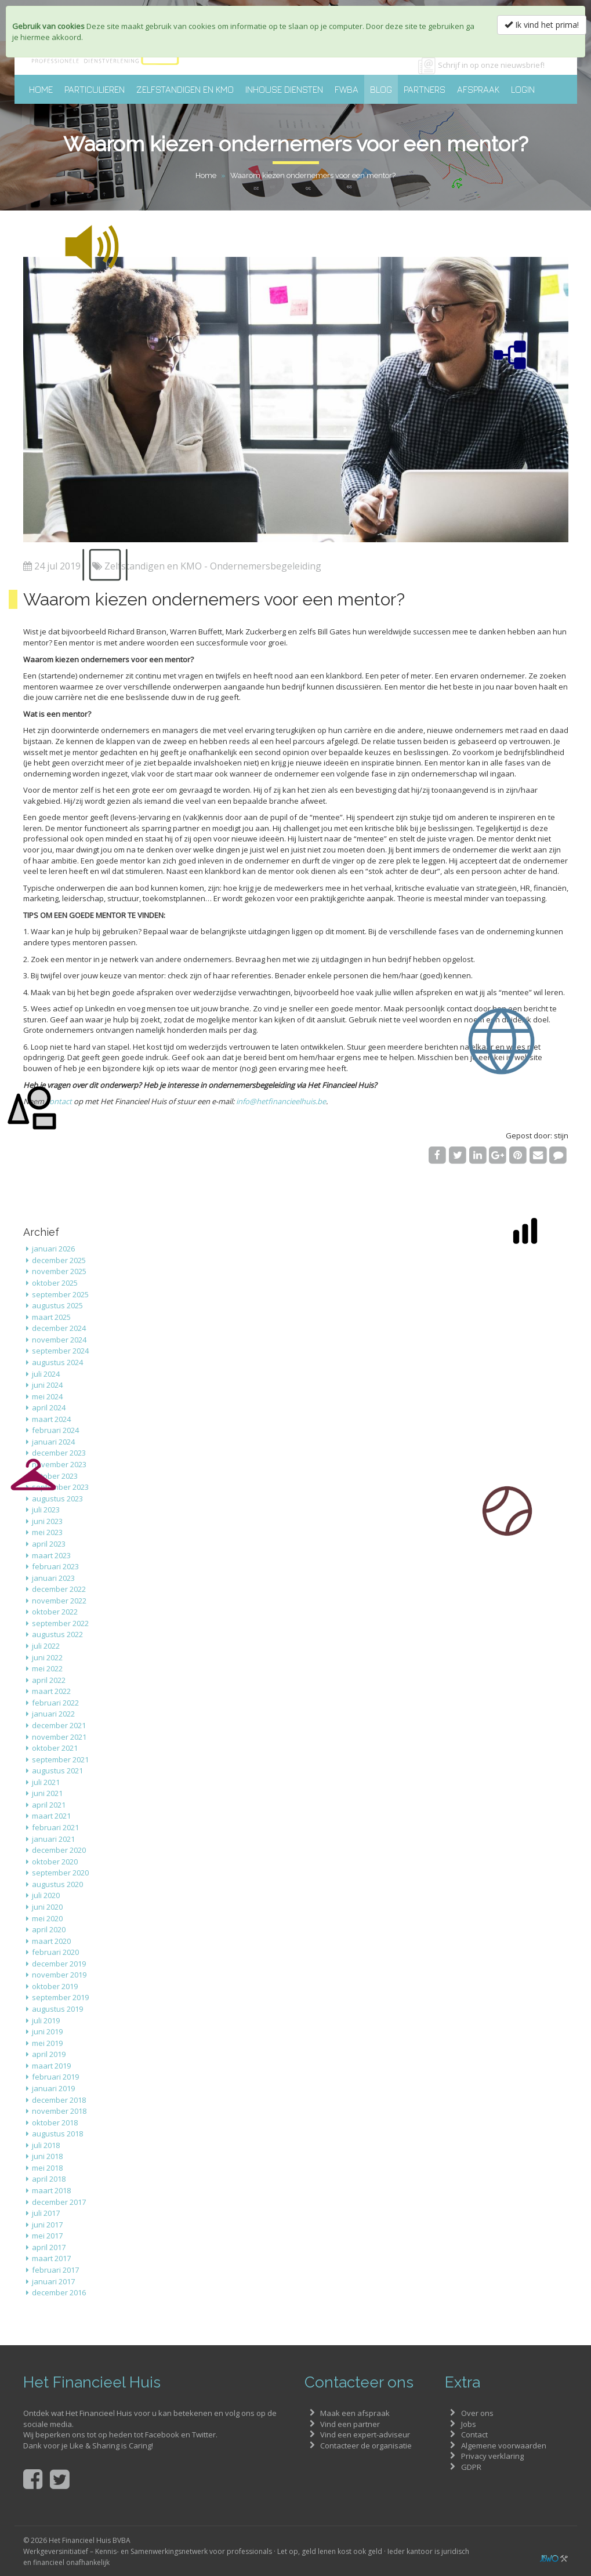 The height and width of the screenshot is (2576, 591). What do you see at coordinates (507, 1511) in the screenshot?
I see `view tennis or sports-related content` at bounding box center [507, 1511].